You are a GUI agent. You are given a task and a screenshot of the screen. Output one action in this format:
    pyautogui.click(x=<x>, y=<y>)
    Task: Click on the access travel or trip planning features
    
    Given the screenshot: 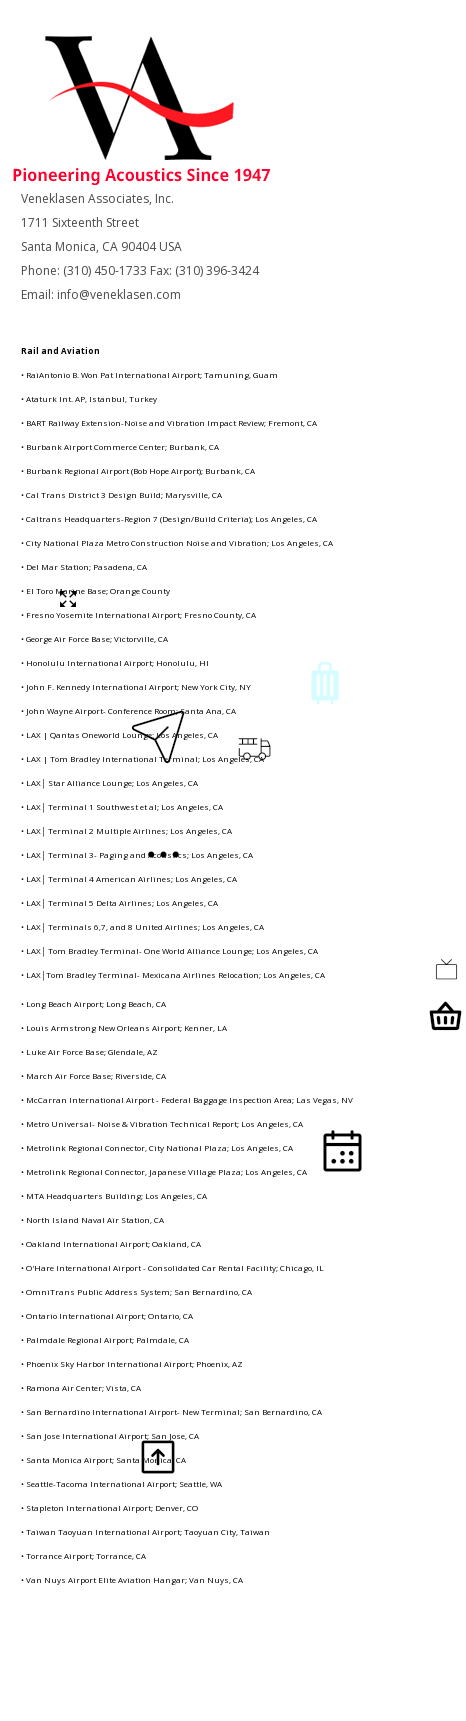 What is the action you would take?
    pyautogui.click(x=325, y=684)
    